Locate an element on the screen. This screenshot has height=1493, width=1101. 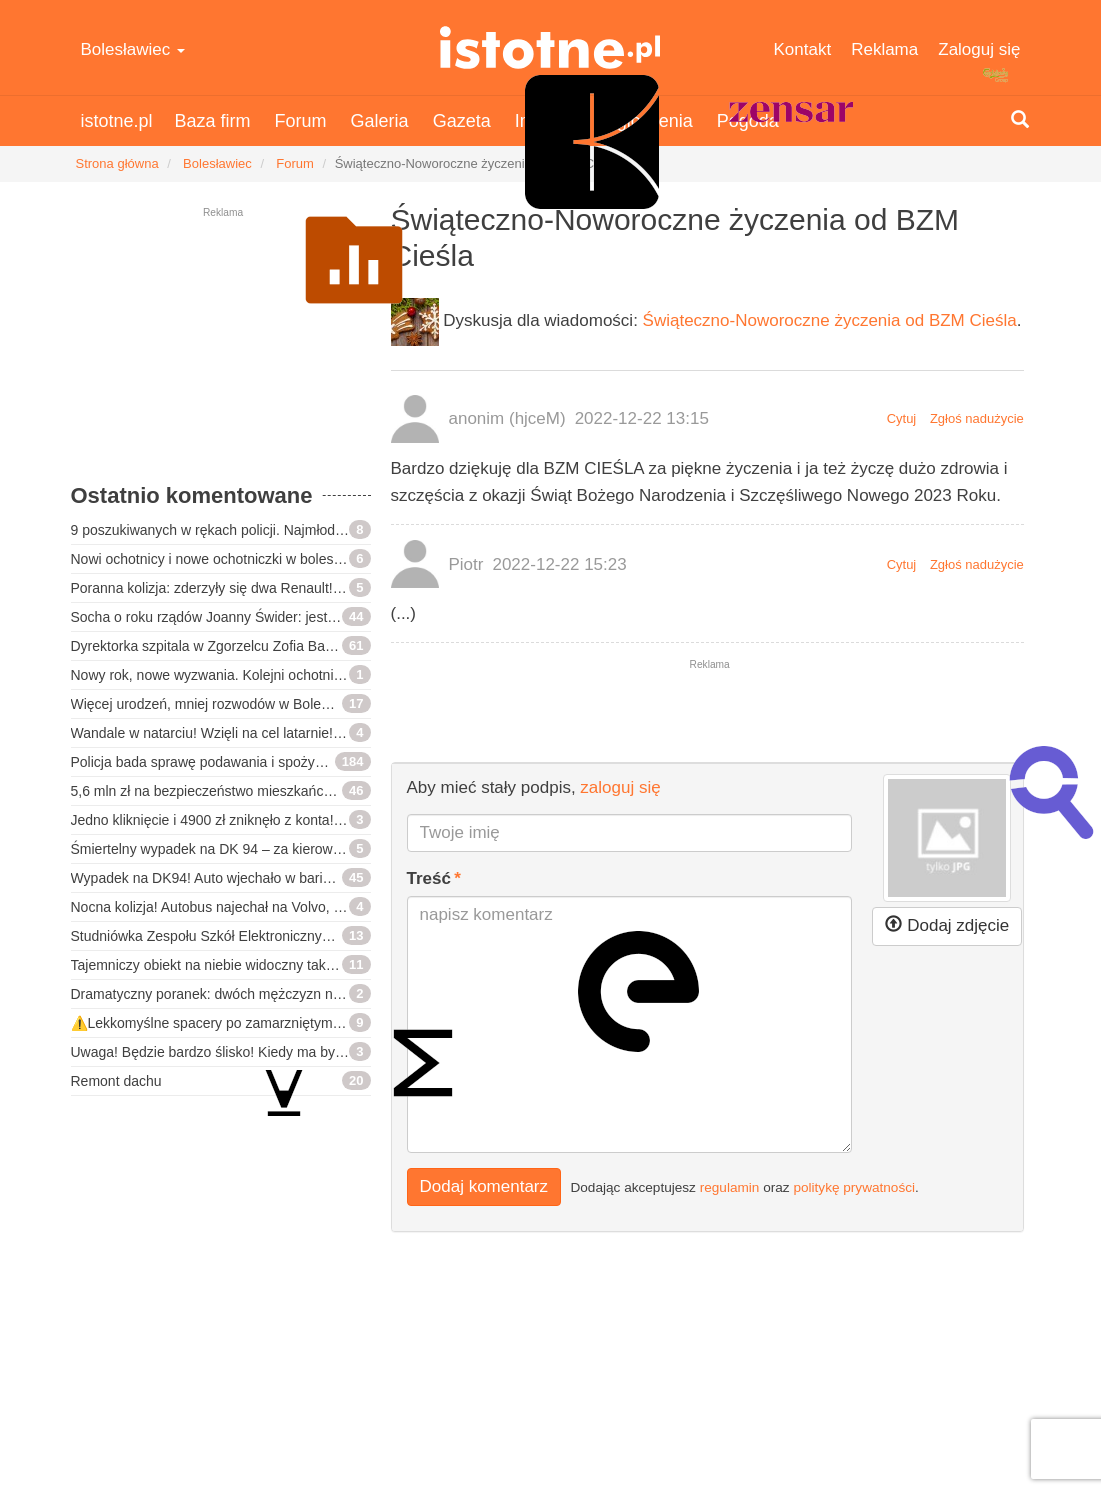
kaniko container build tool logo is located at coordinates (592, 142).